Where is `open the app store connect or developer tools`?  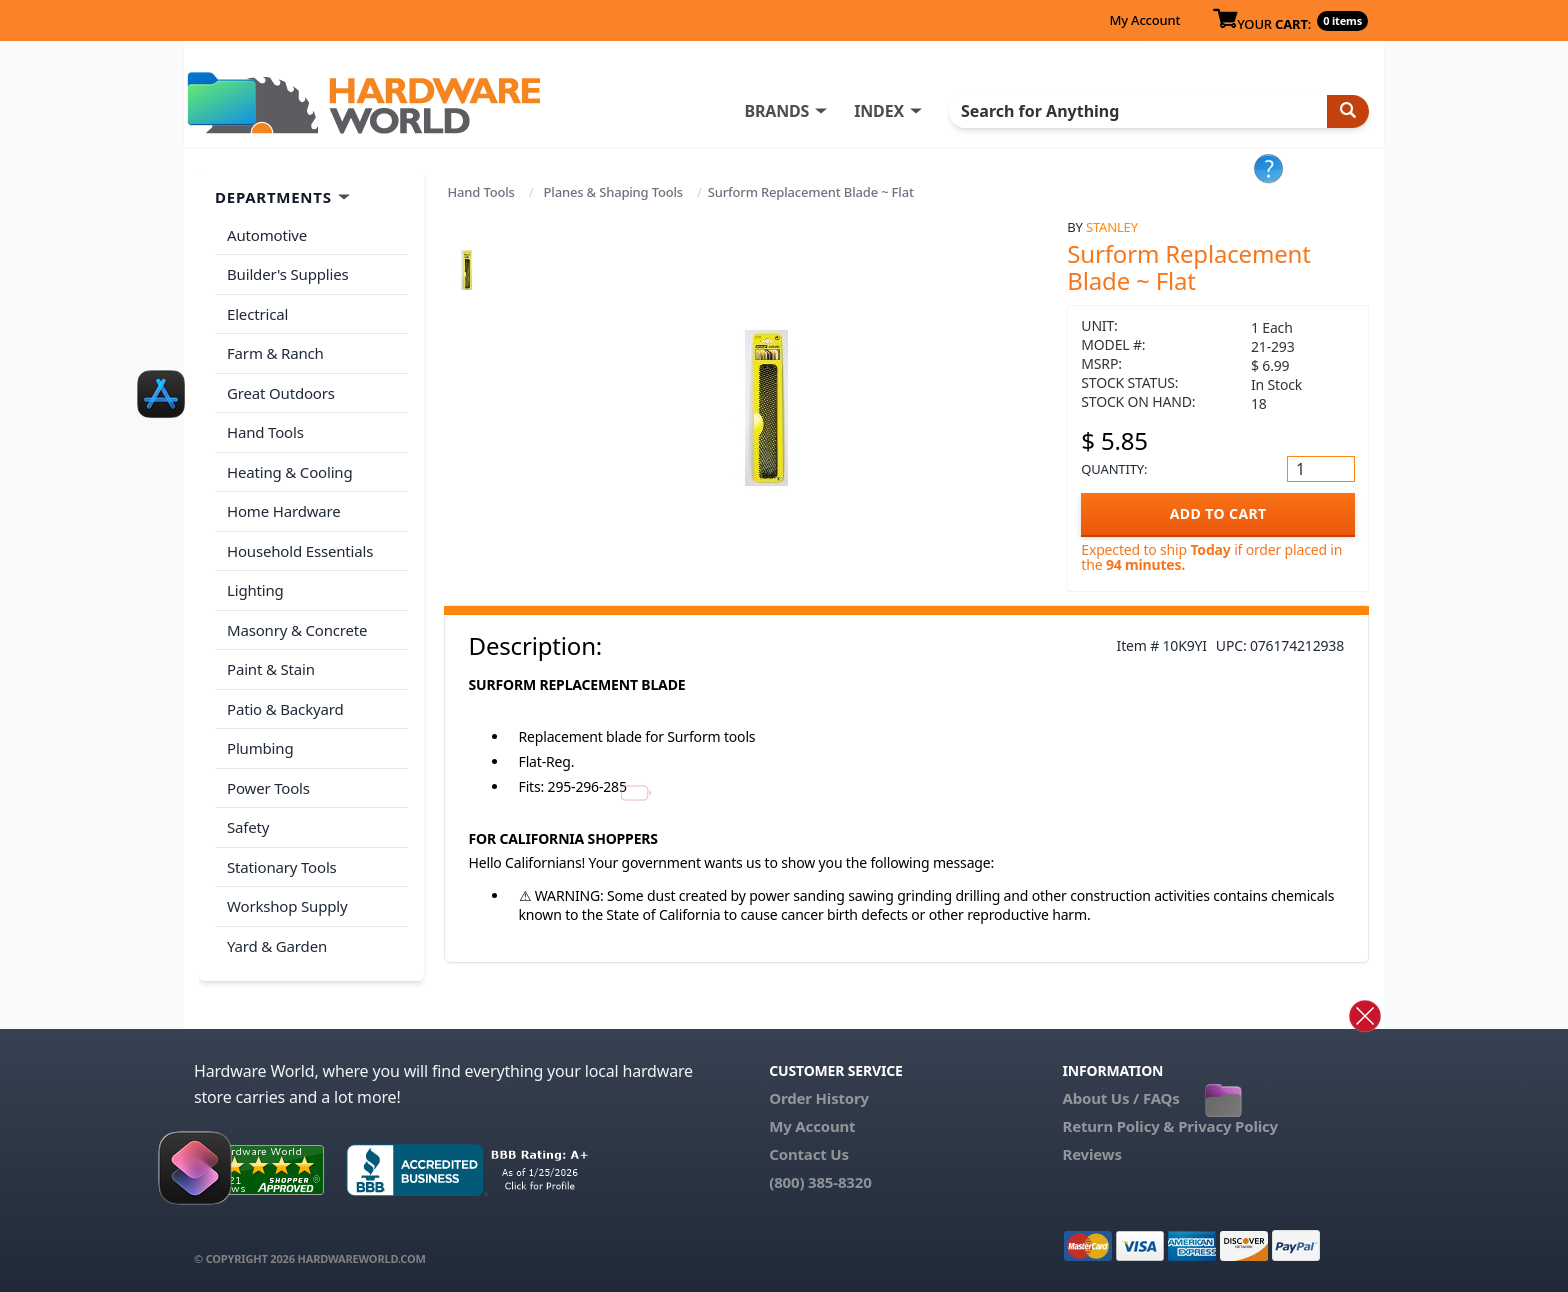
open the app store connect or developer tools is located at coordinates (161, 394).